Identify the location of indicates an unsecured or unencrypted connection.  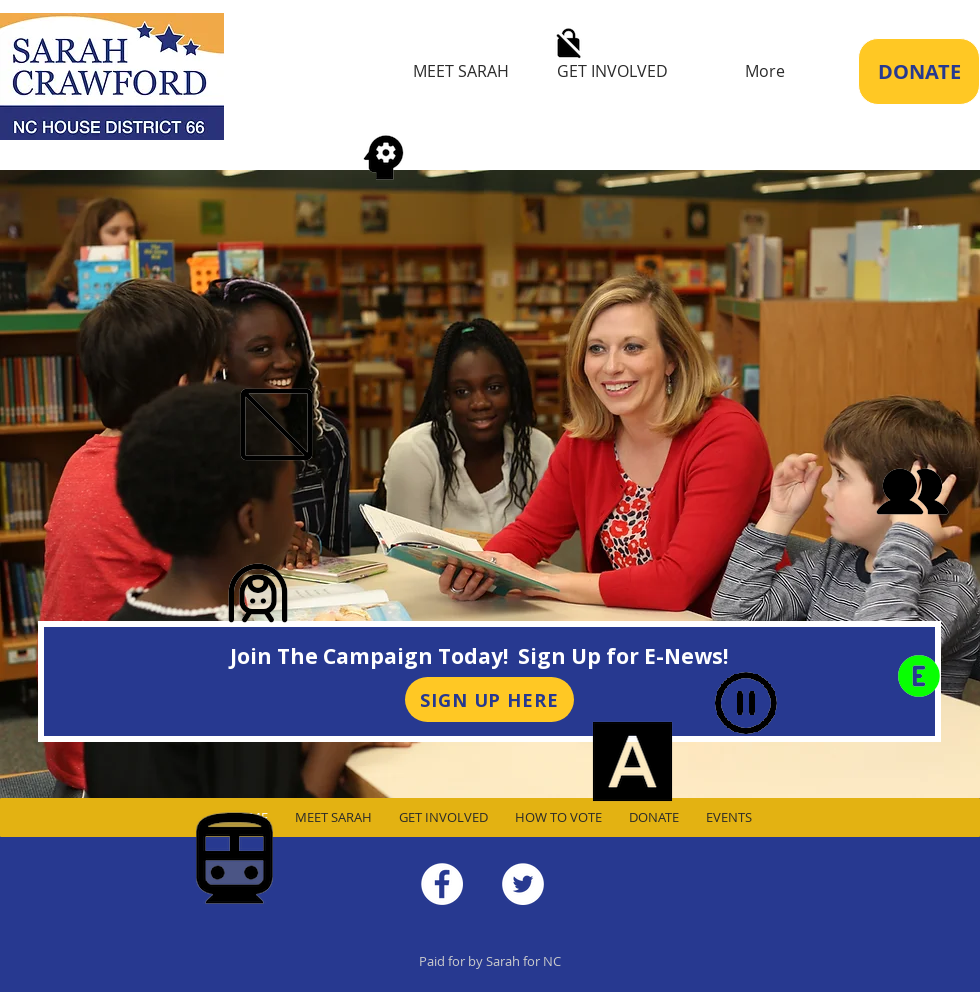
(568, 43).